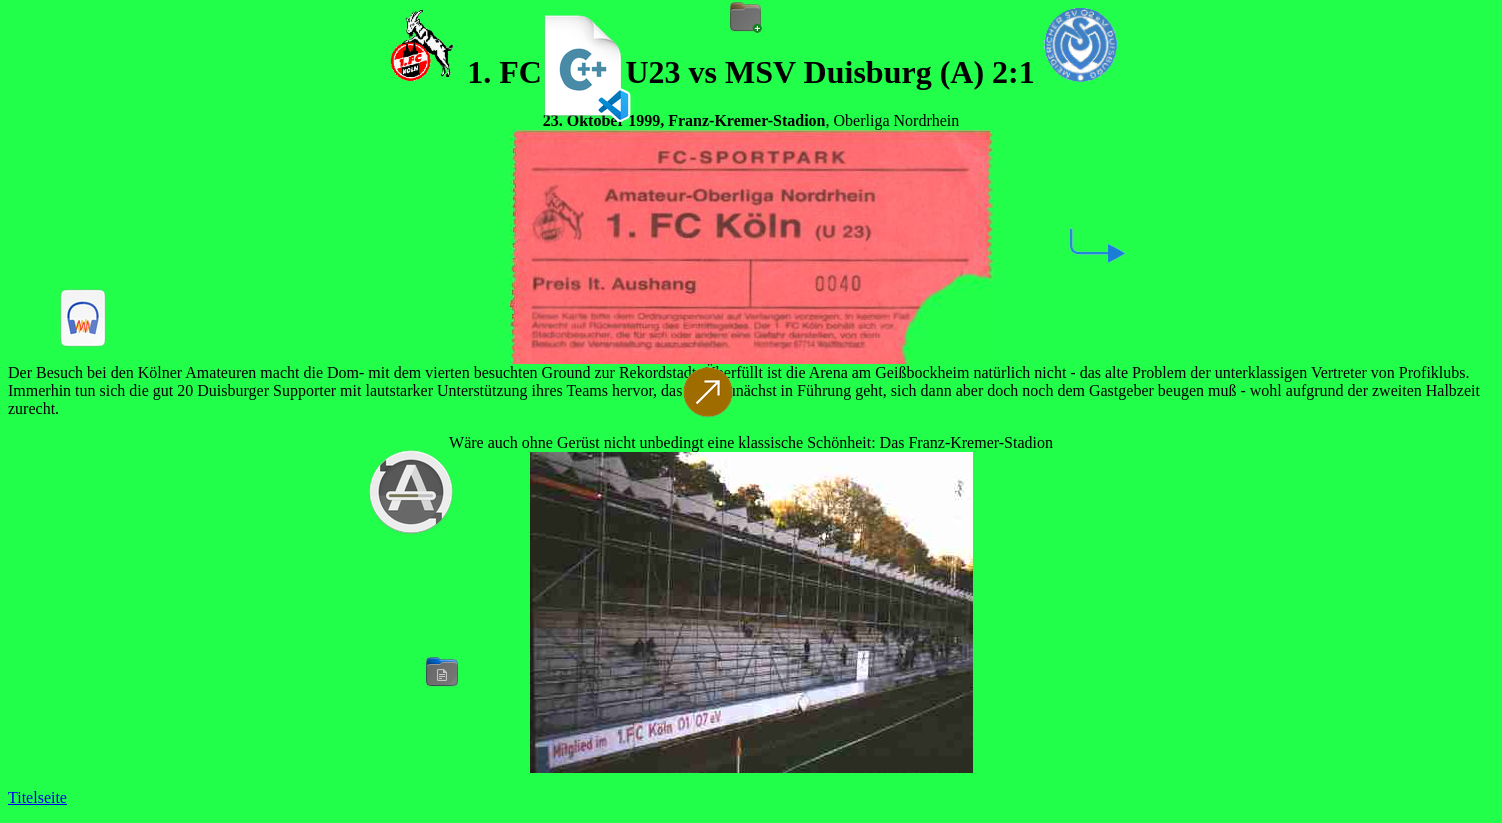  Describe the element at coordinates (745, 16) in the screenshot. I see `create a new folder` at that location.